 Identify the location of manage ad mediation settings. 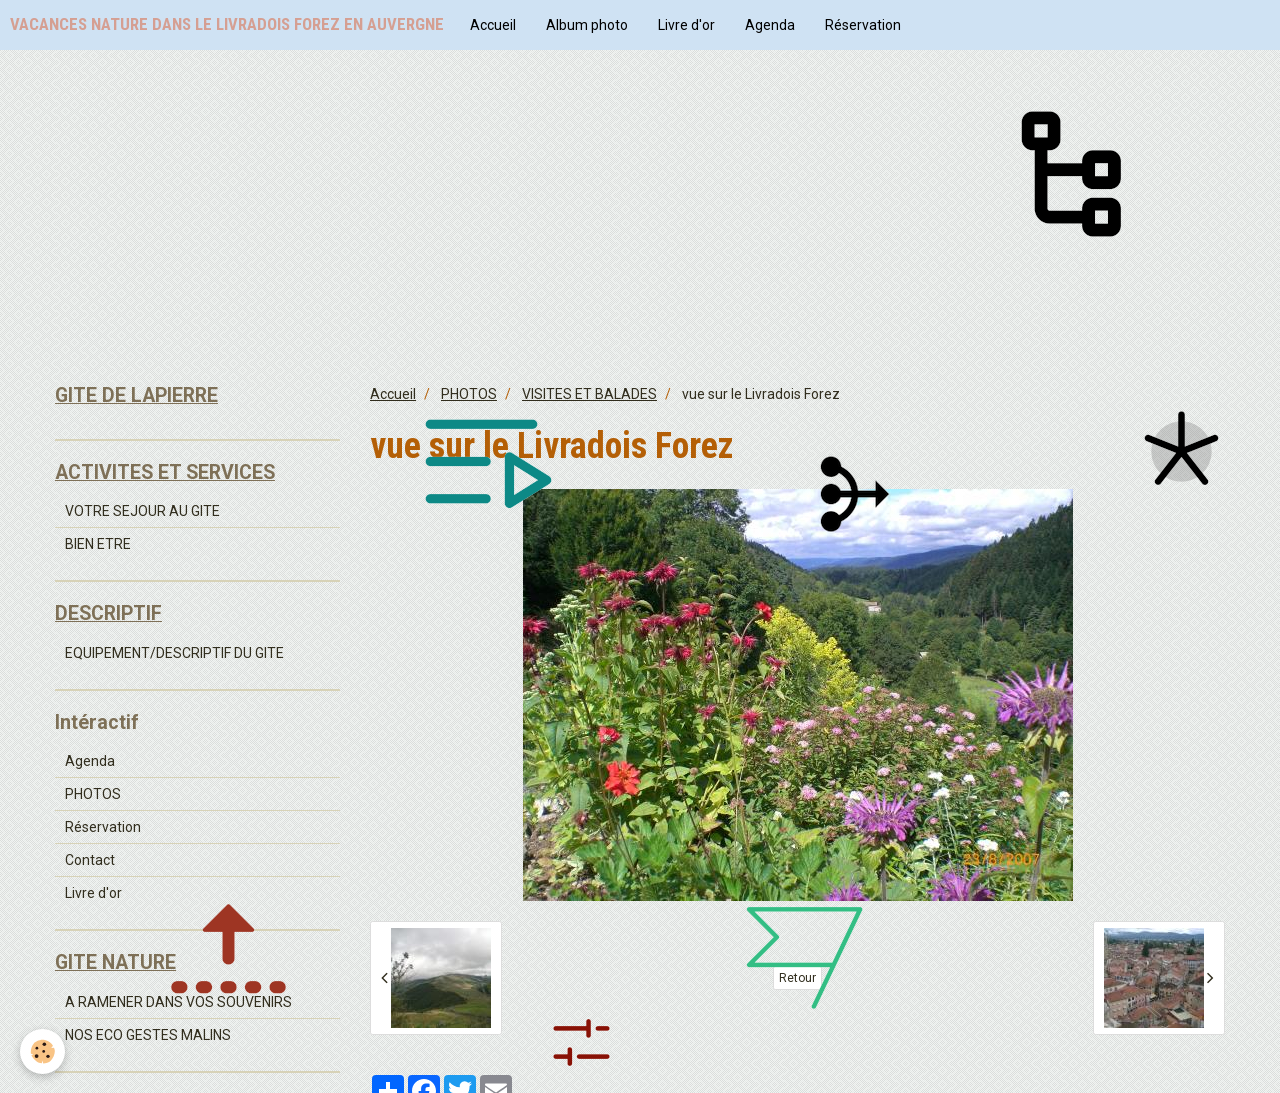
(855, 494).